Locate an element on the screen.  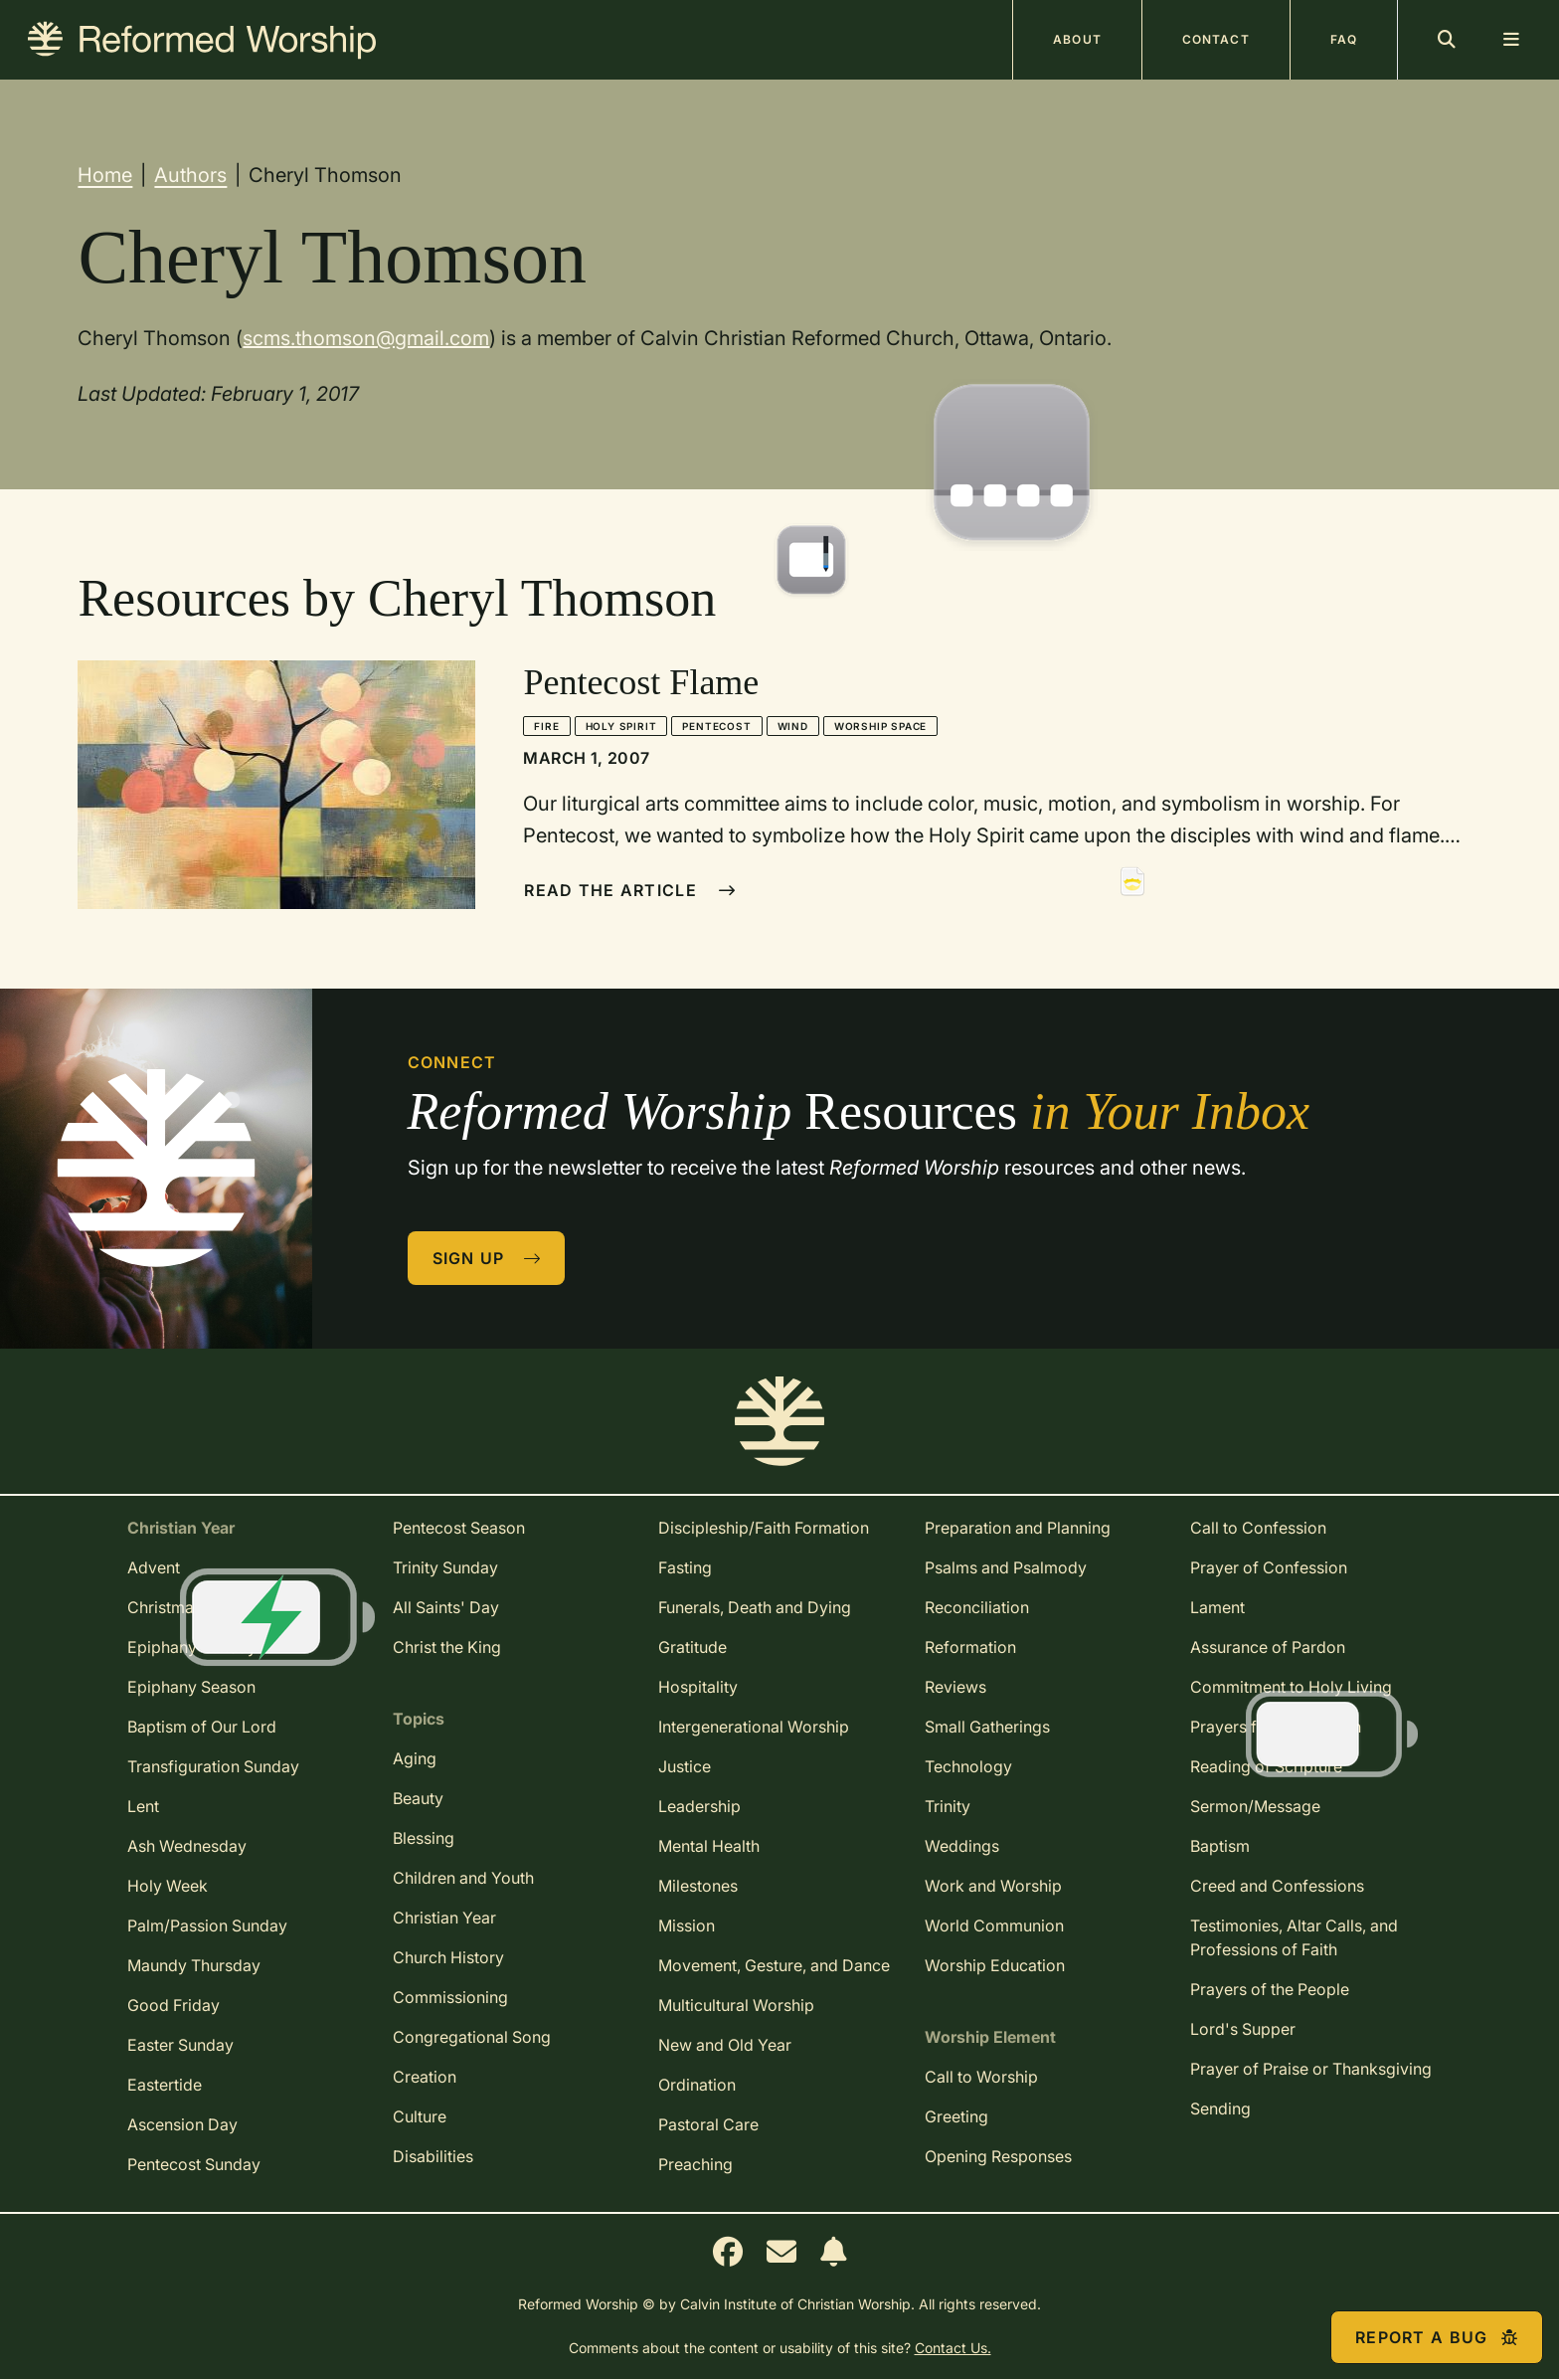
indicates battery is charging at 80% capacity is located at coordinates (277, 1617).